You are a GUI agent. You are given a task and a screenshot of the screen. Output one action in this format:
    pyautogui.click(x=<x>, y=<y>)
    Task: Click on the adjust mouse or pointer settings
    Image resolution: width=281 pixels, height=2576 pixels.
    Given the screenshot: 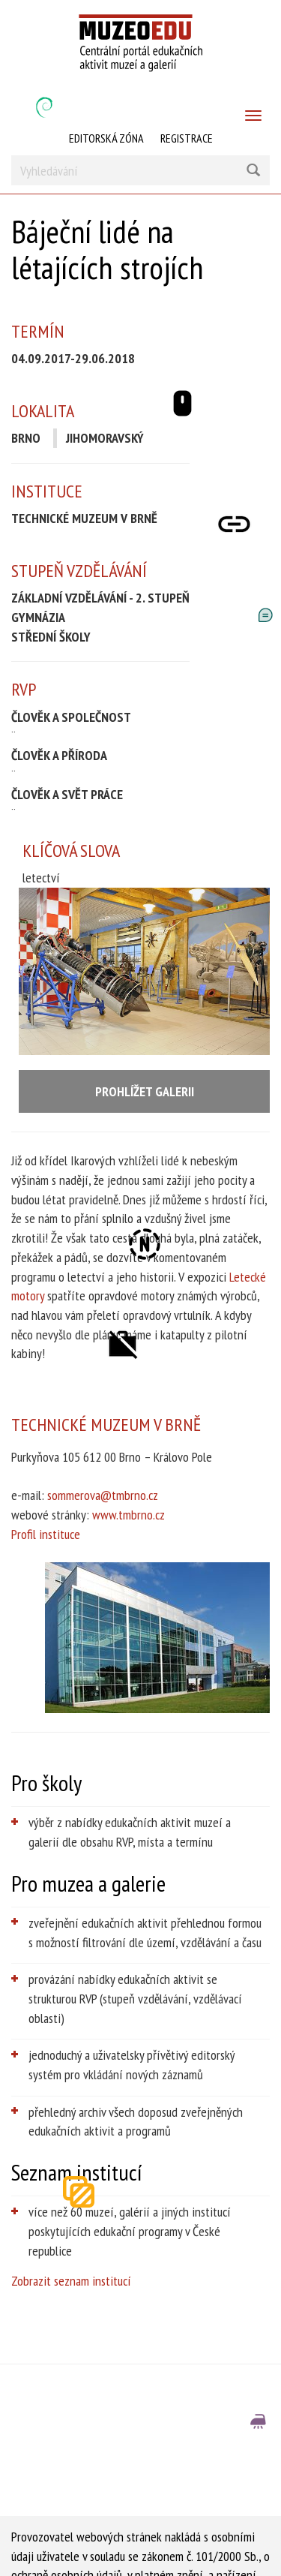 What is the action you would take?
    pyautogui.click(x=182, y=403)
    